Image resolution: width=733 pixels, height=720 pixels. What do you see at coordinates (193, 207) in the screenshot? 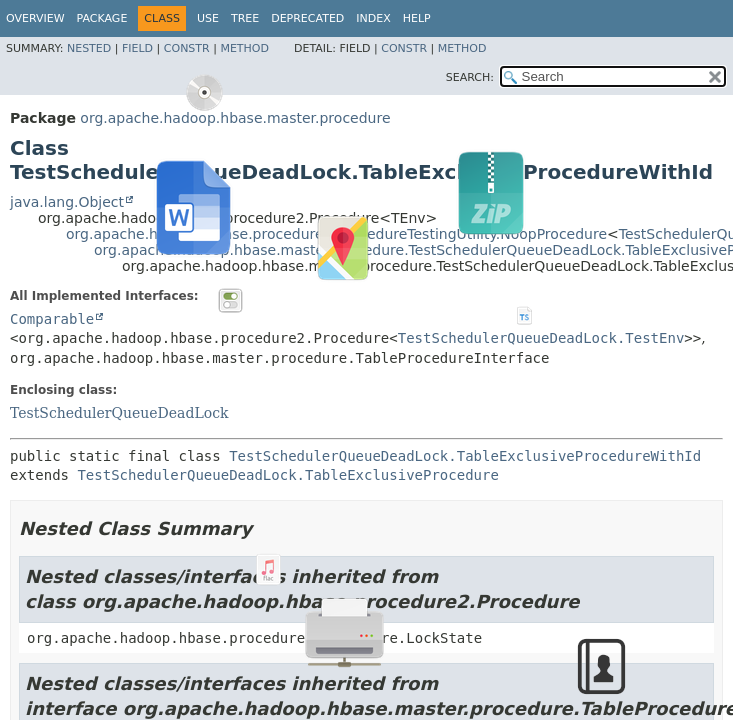
I see `microsoft word document file` at bounding box center [193, 207].